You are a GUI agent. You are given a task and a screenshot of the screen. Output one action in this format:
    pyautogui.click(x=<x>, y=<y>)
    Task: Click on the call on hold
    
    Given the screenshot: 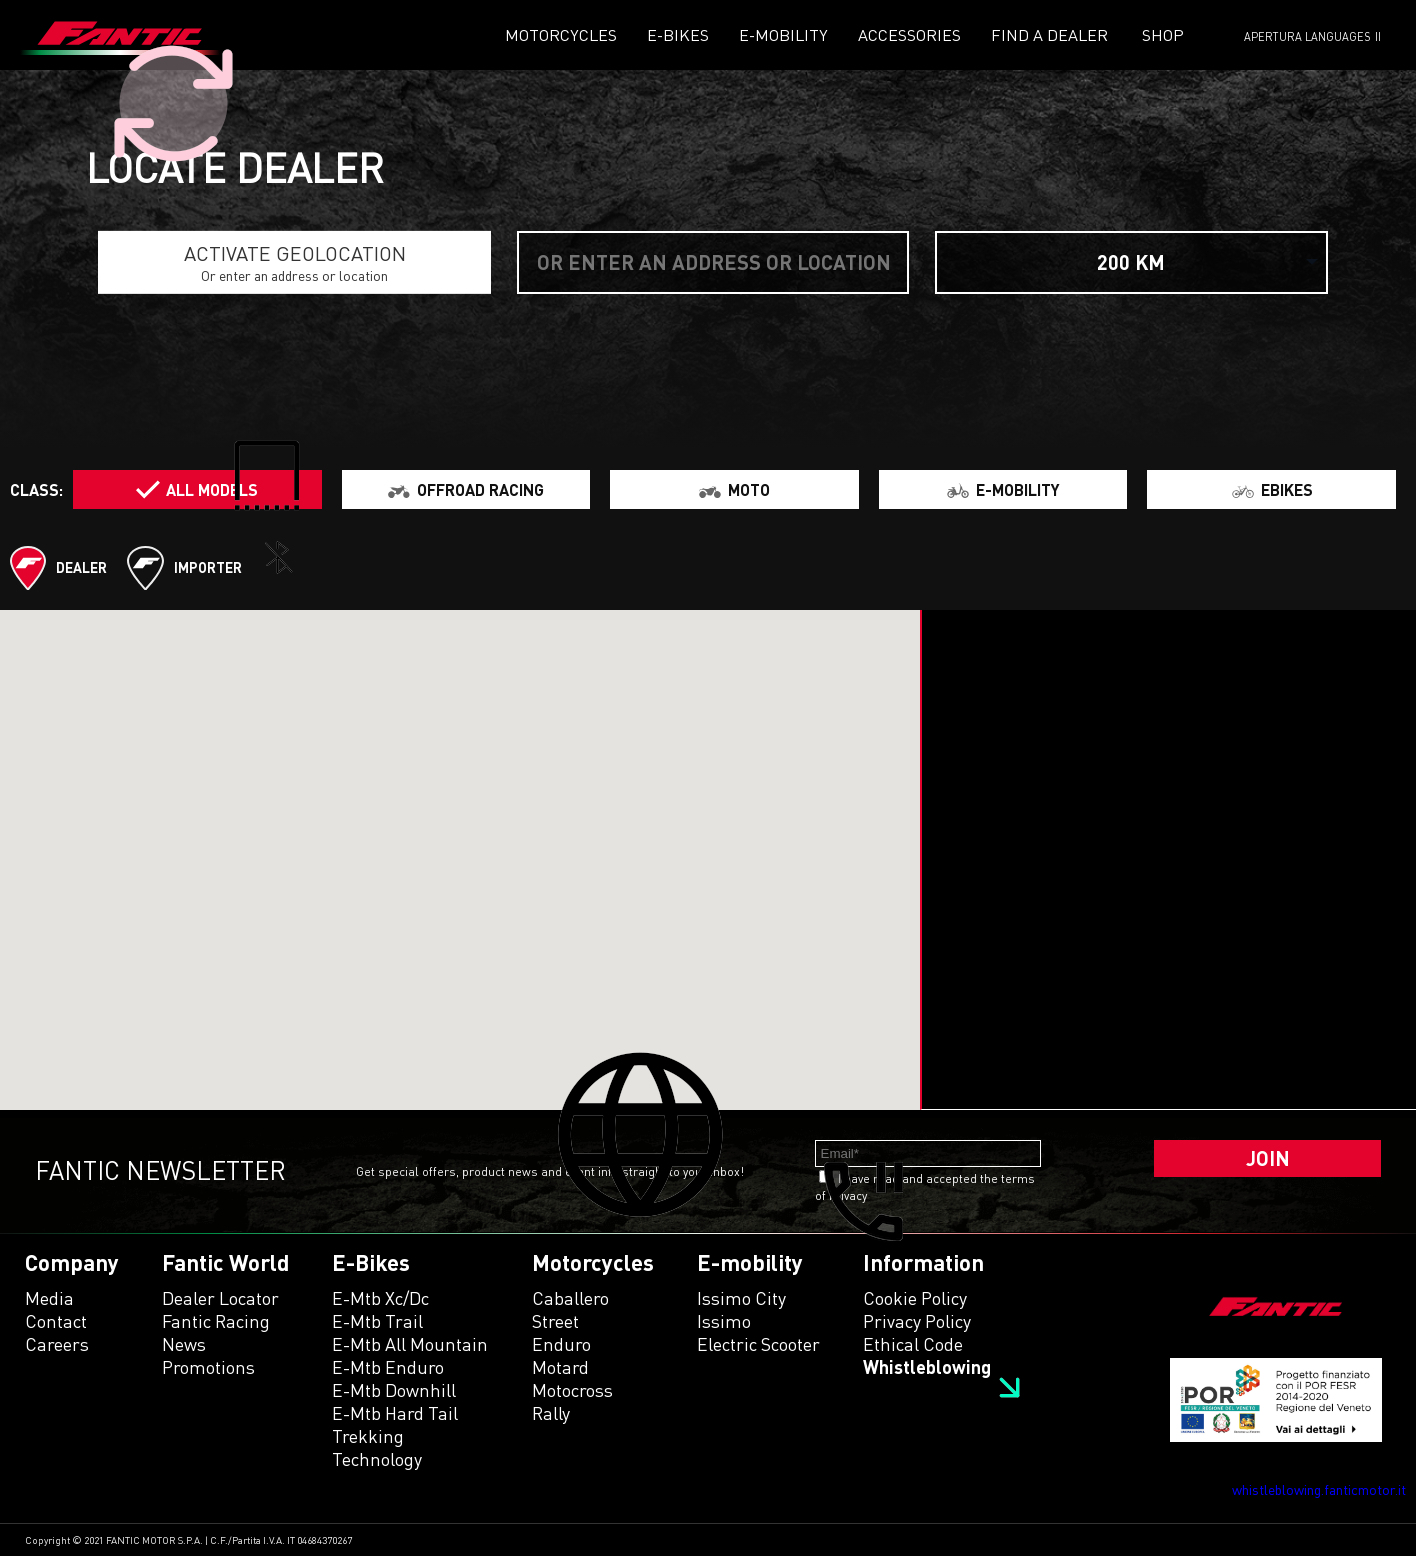 What is the action you would take?
    pyautogui.click(x=863, y=1201)
    